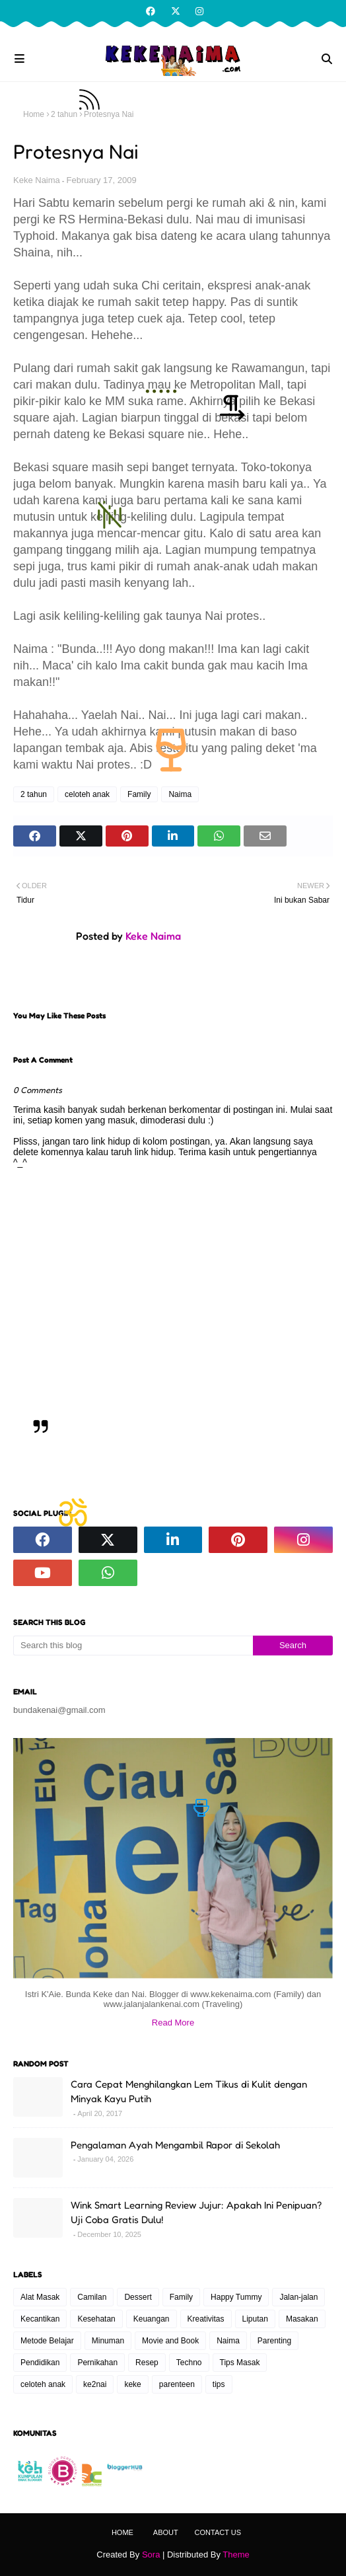 The height and width of the screenshot is (2576, 346). What do you see at coordinates (73, 1512) in the screenshot?
I see `indicates hinduism or hindu-related content` at bounding box center [73, 1512].